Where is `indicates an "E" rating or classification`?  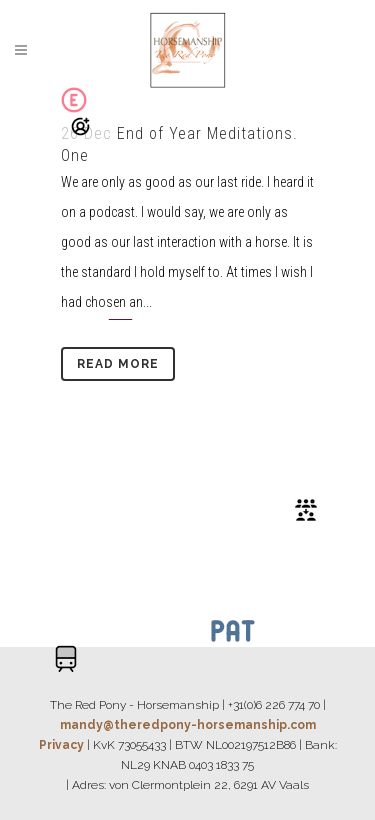 indicates an "E" rating or classification is located at coordinates (74, 100).